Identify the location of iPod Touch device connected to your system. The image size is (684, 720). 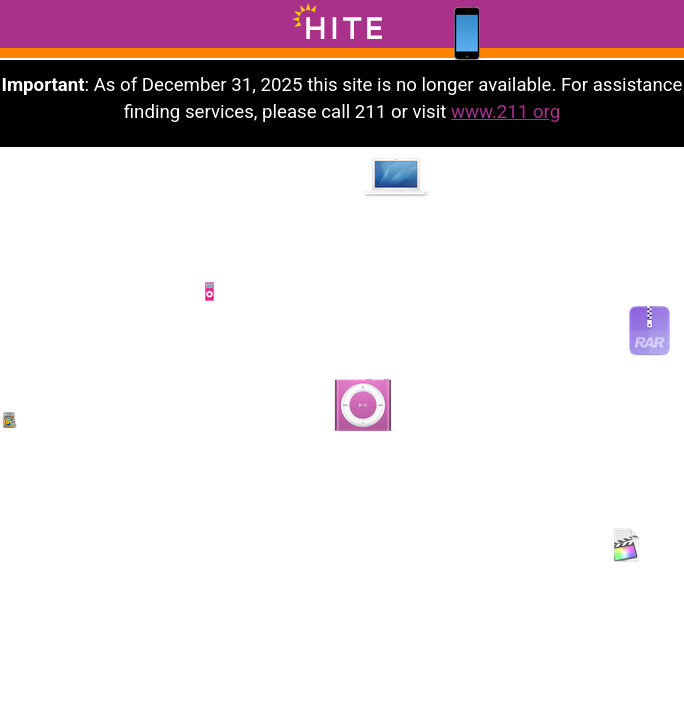
(467, 34).